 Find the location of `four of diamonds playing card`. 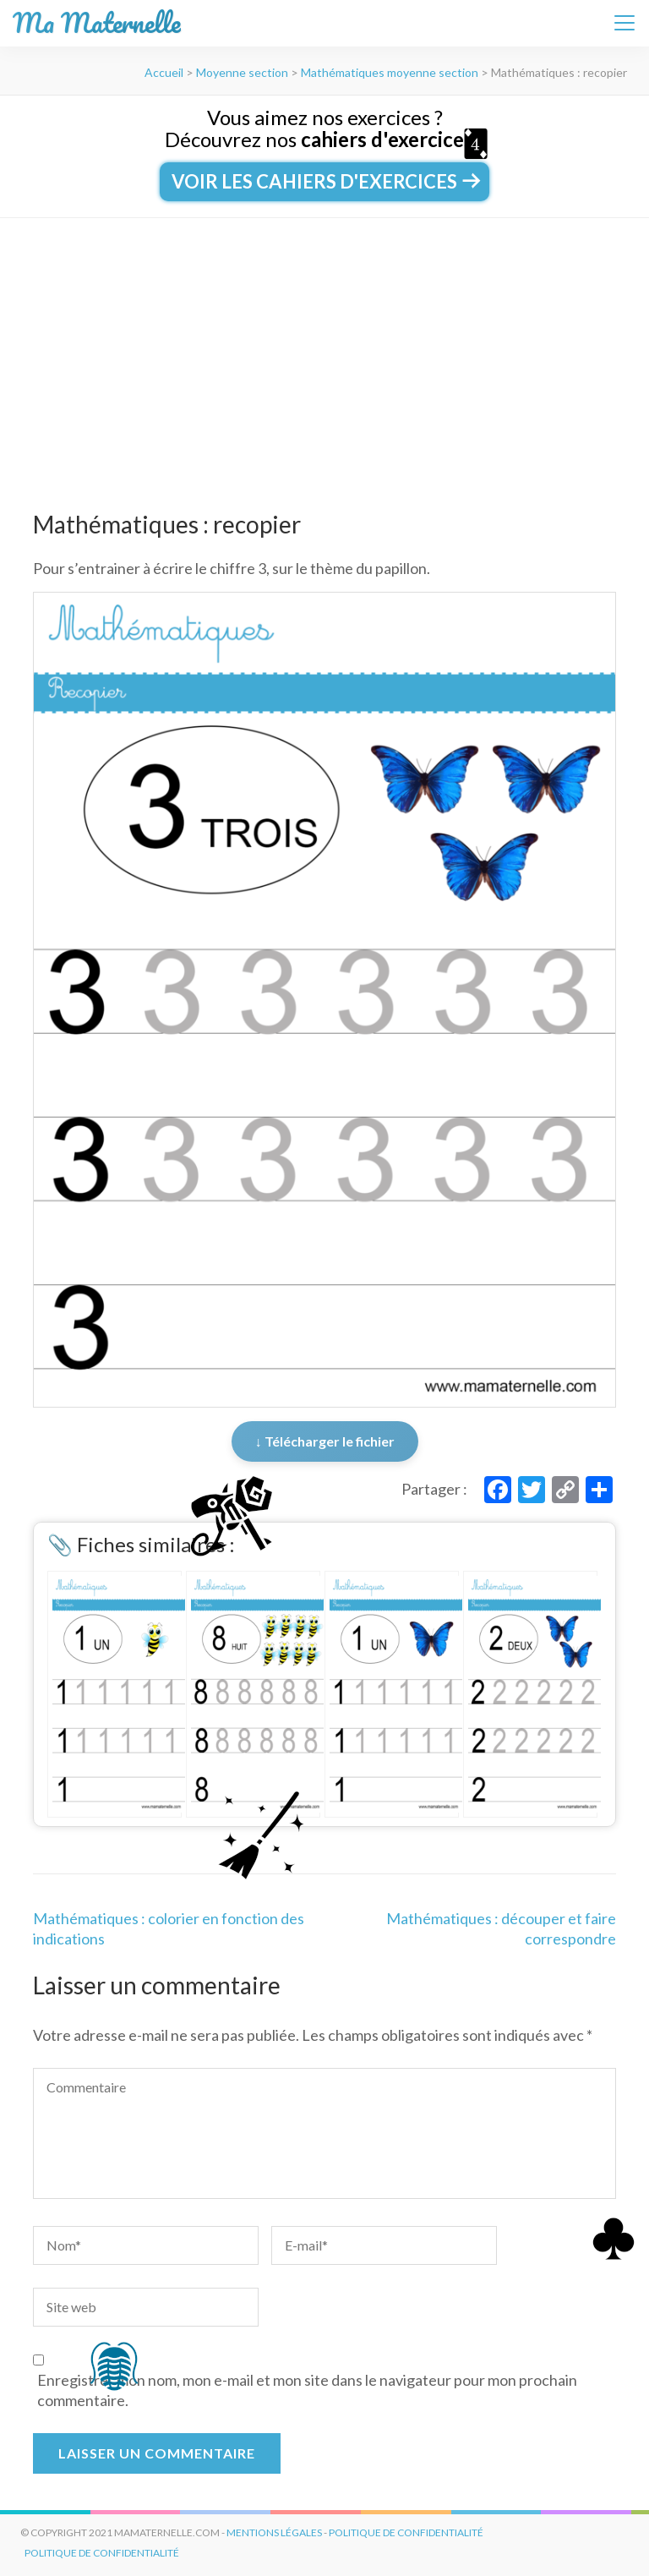

four of diamonds playing card is located at coordinates (476, 144).